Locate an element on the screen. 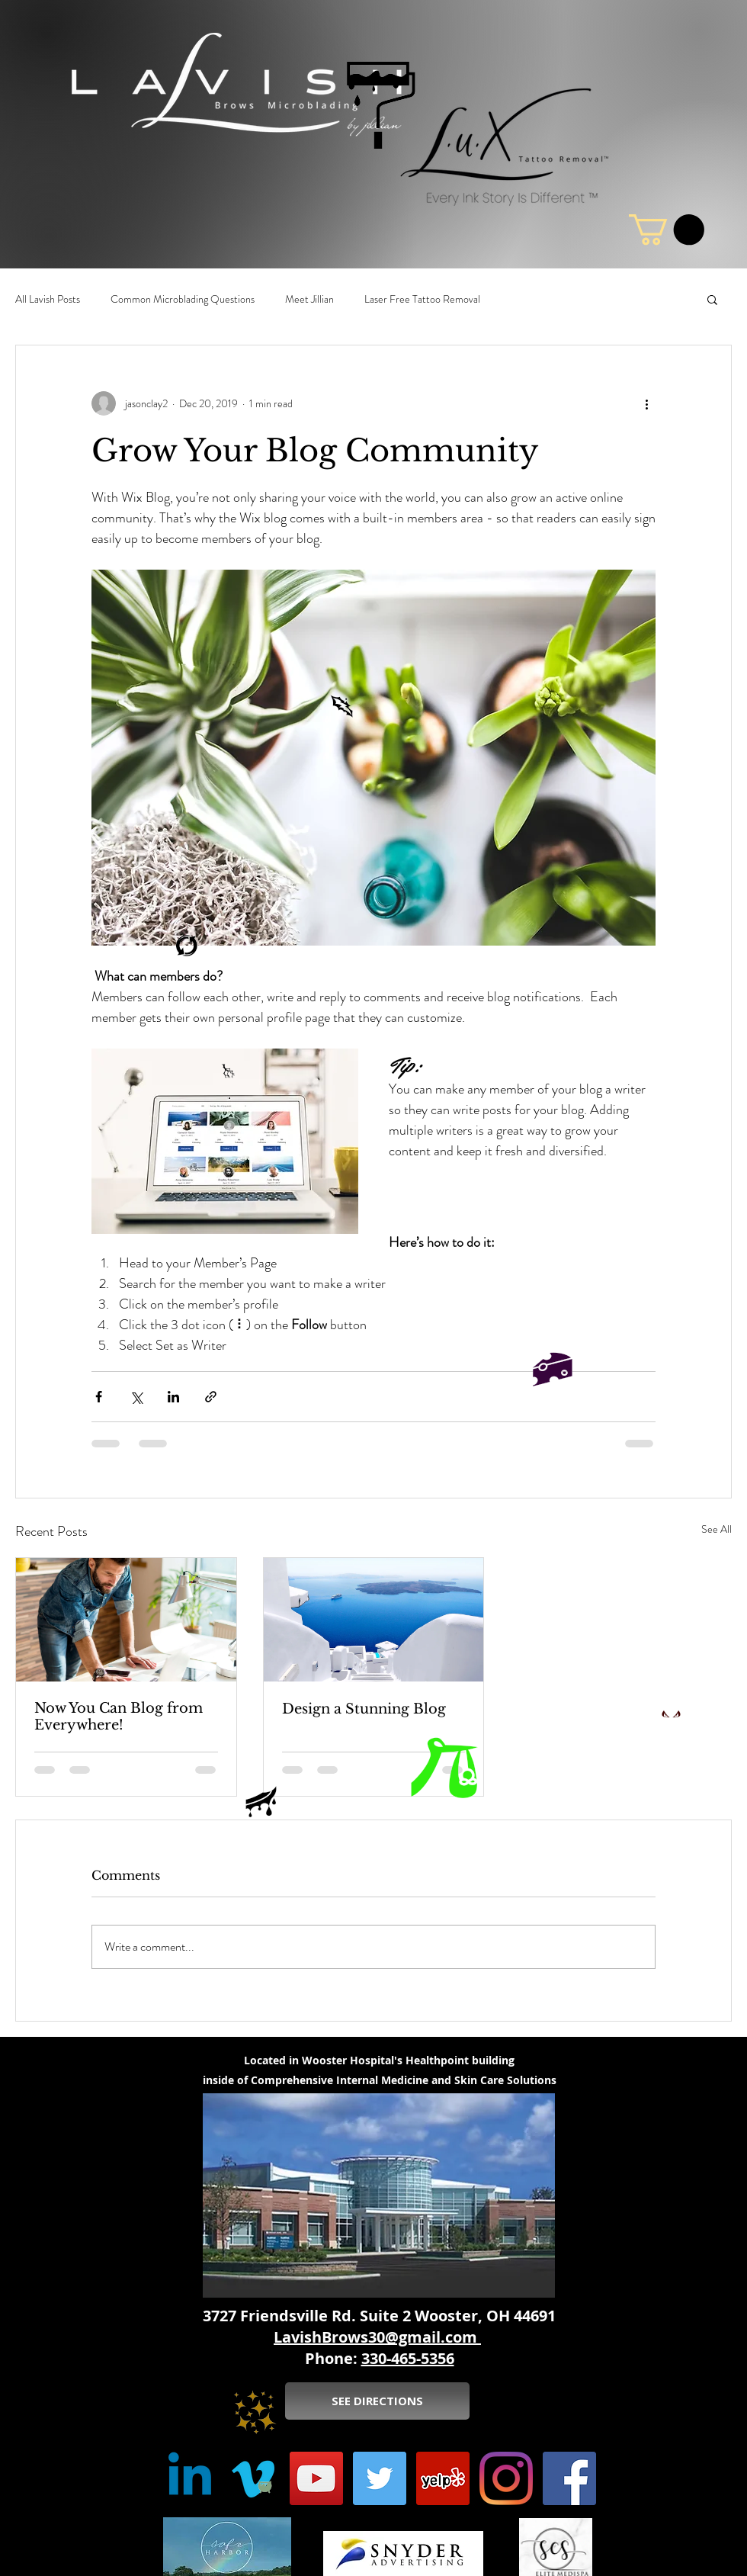 The height and width of the screenshot is (2576, 747). indicates a new baby announcement or birth notification is located at coordinates (444, 1765).